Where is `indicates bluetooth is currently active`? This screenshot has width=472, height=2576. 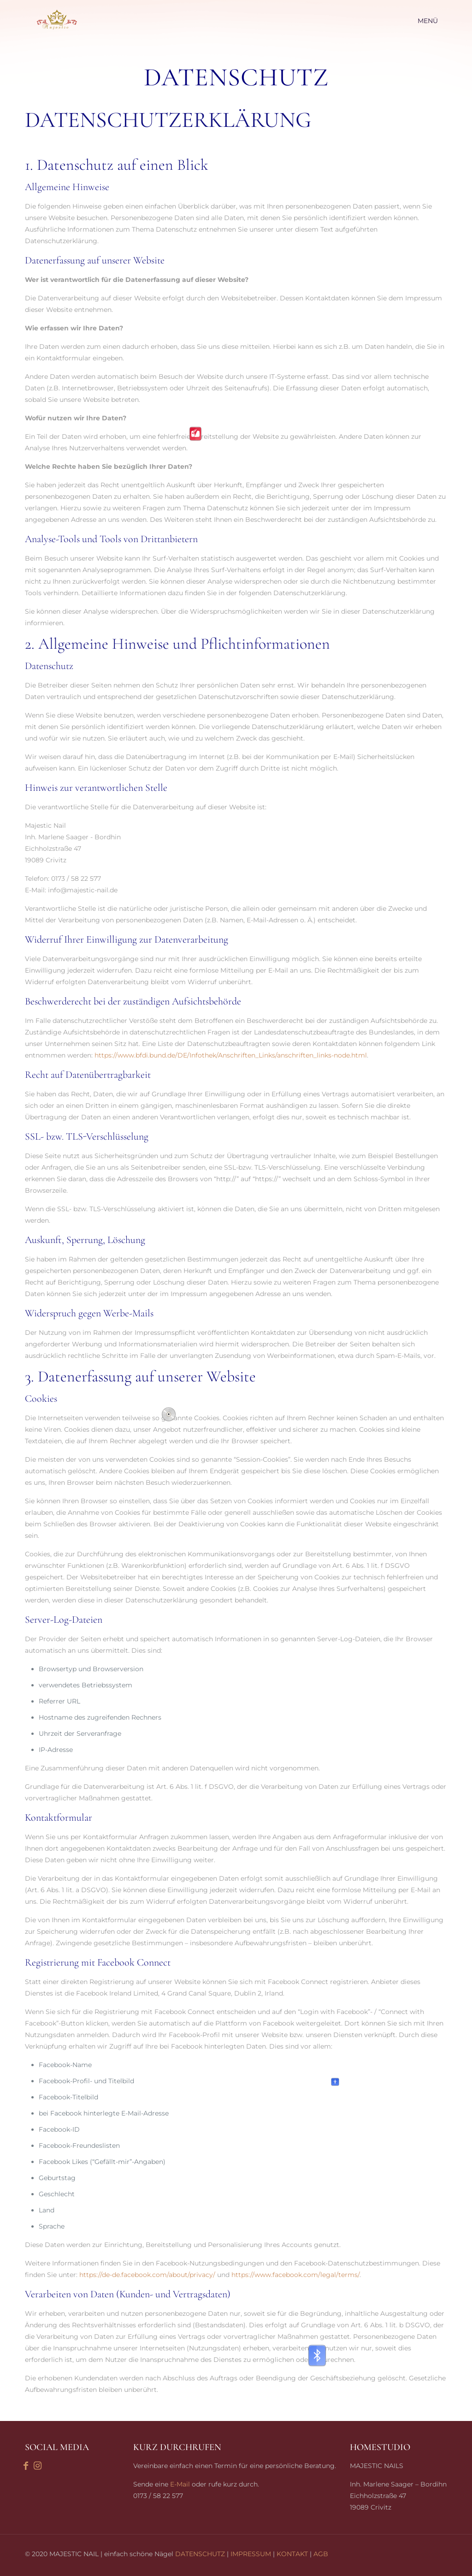
indicates bluetooth is currently active is located at coordinates (317, 2355).